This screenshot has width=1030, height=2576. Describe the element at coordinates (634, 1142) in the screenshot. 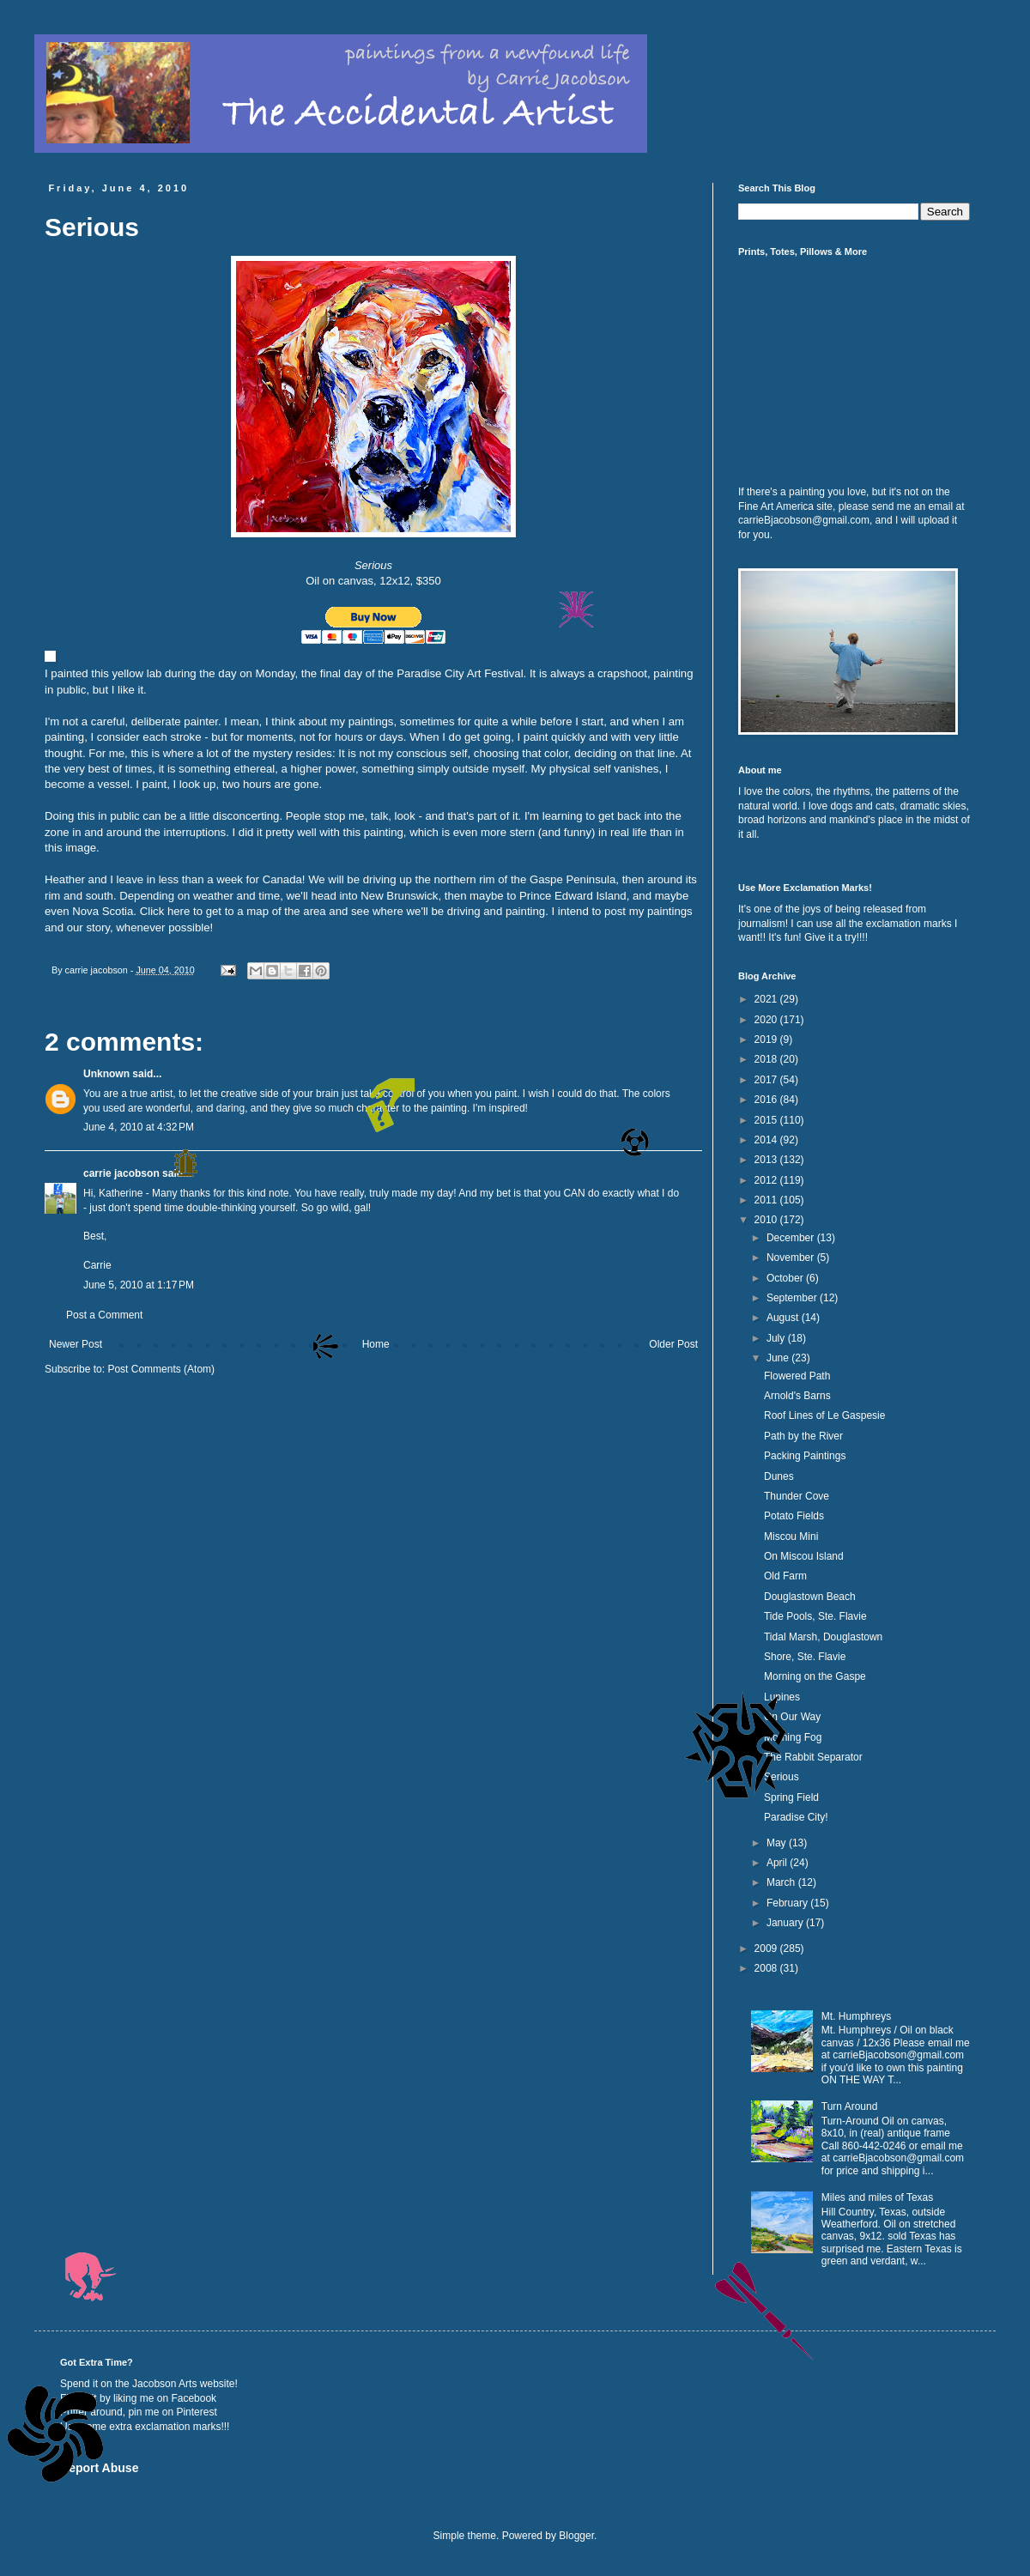

I see `throwing weapon or shuriken item in game inventory` at that location.